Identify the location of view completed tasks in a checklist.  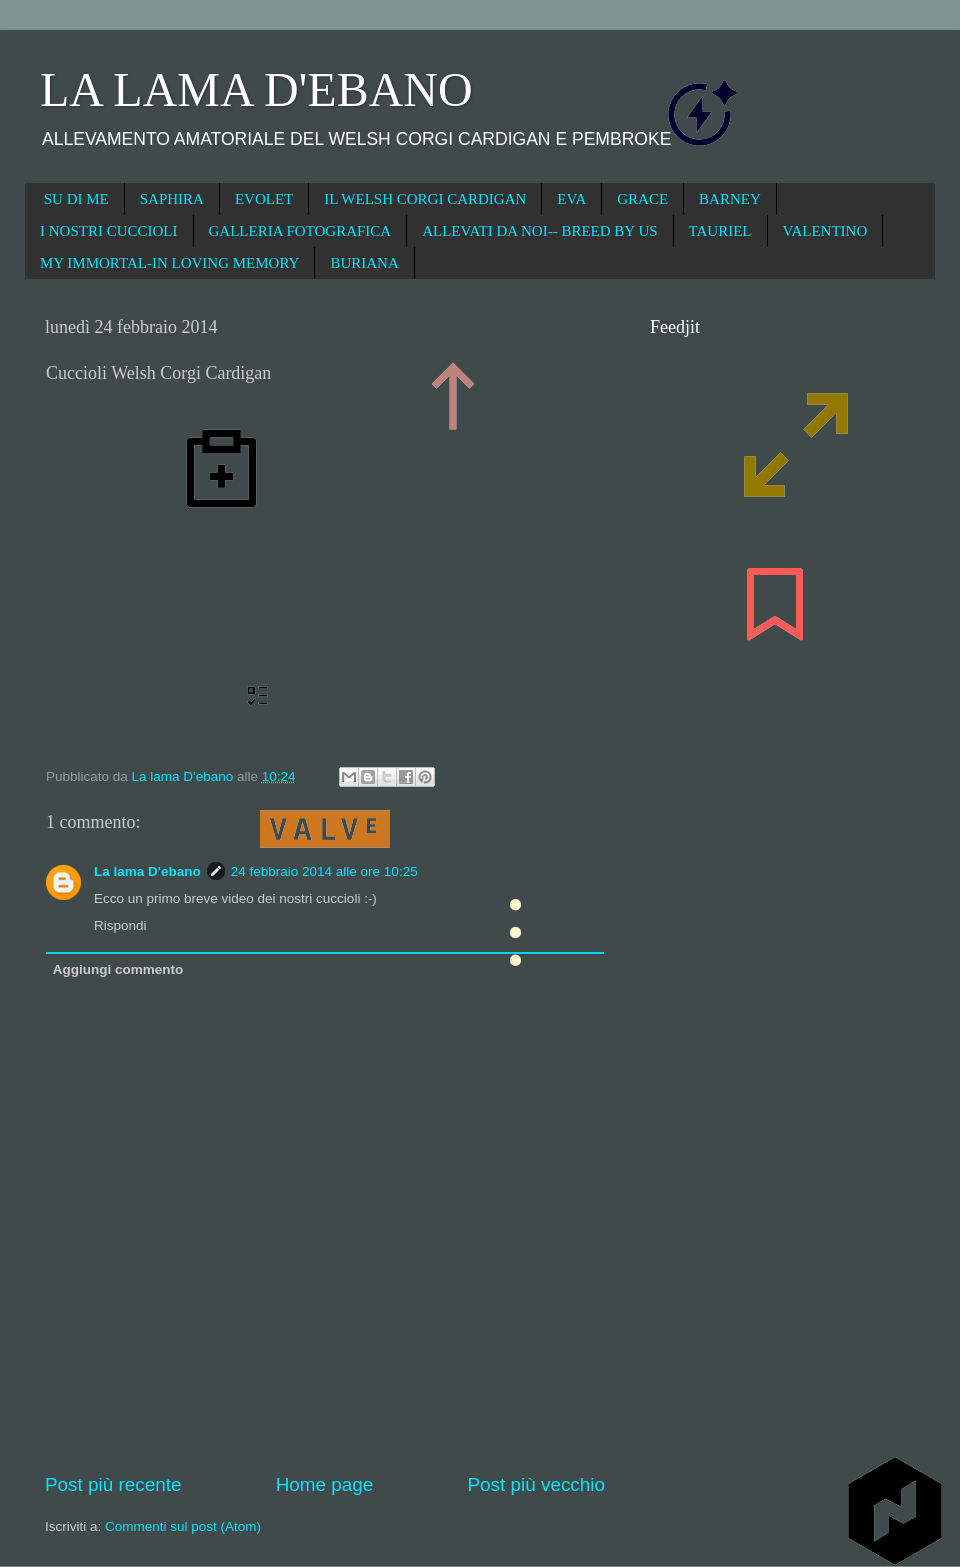
(257, 695).